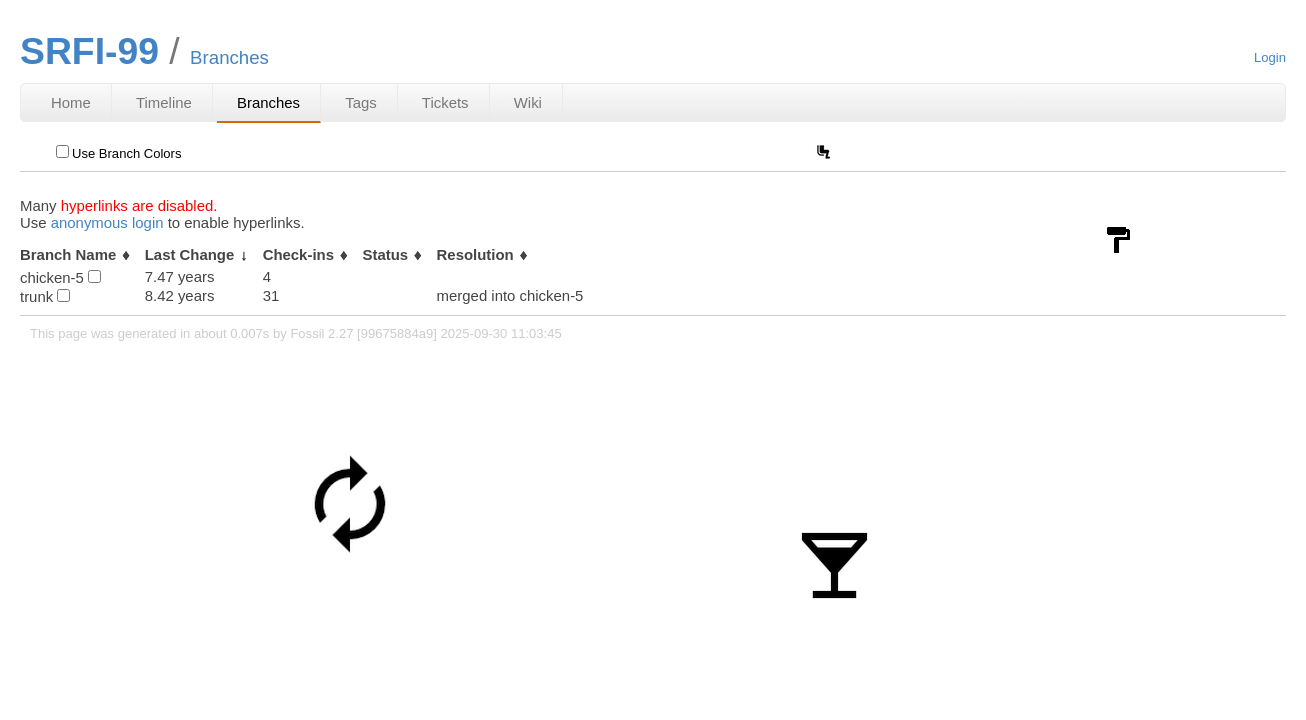 This screenshot has width=1306, height=720. What do you see at coordinates (1118, 240) in the screenshot?
I see `apply formatting style to selected content` at bounding box center [1118, 240].